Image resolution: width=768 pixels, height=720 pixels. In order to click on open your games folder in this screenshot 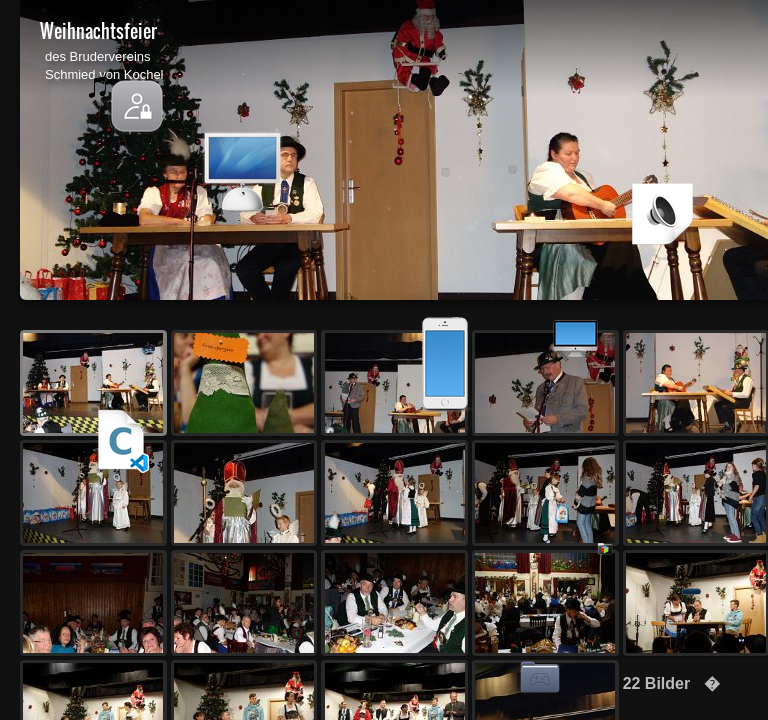, I will do `click(540, 677)`.